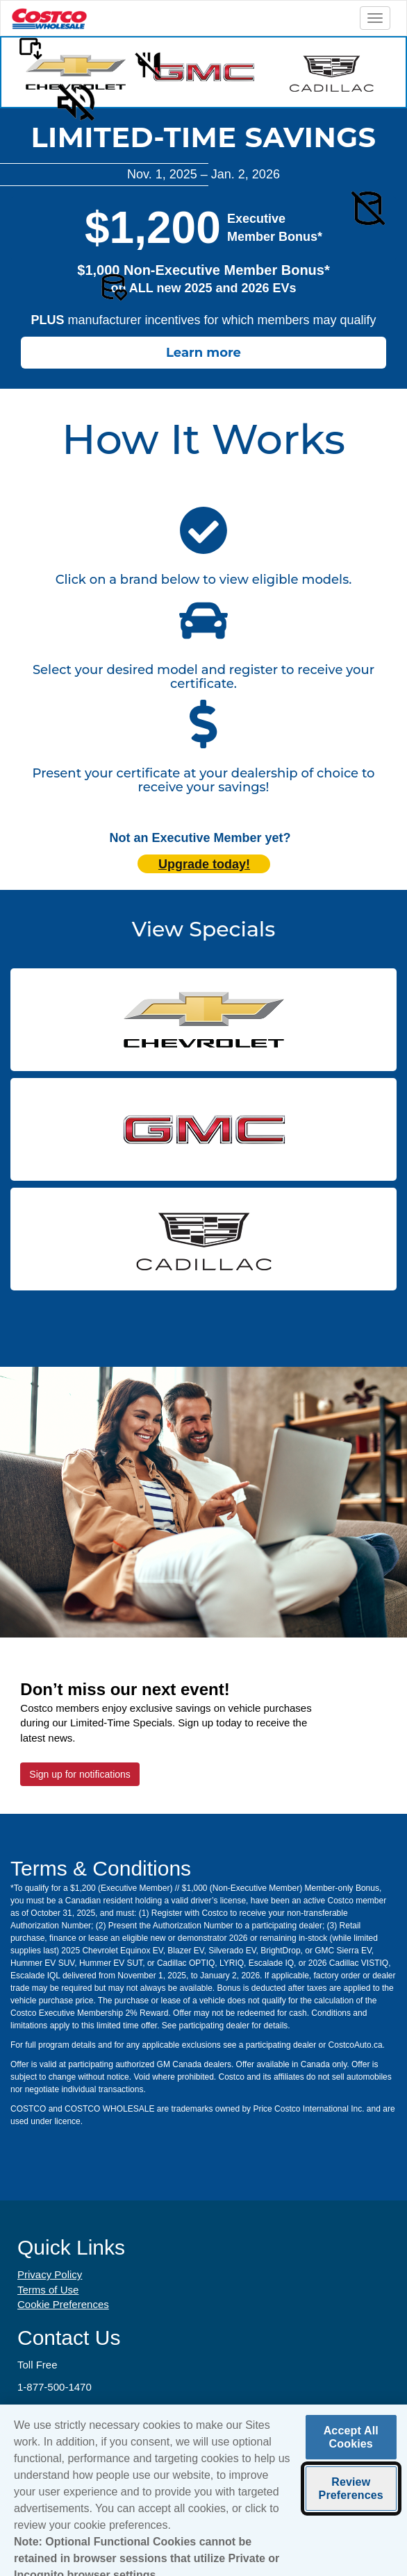  Describe the element at coordinates (30, 47) in the screenshot. I see `download to connected devices` at that location.